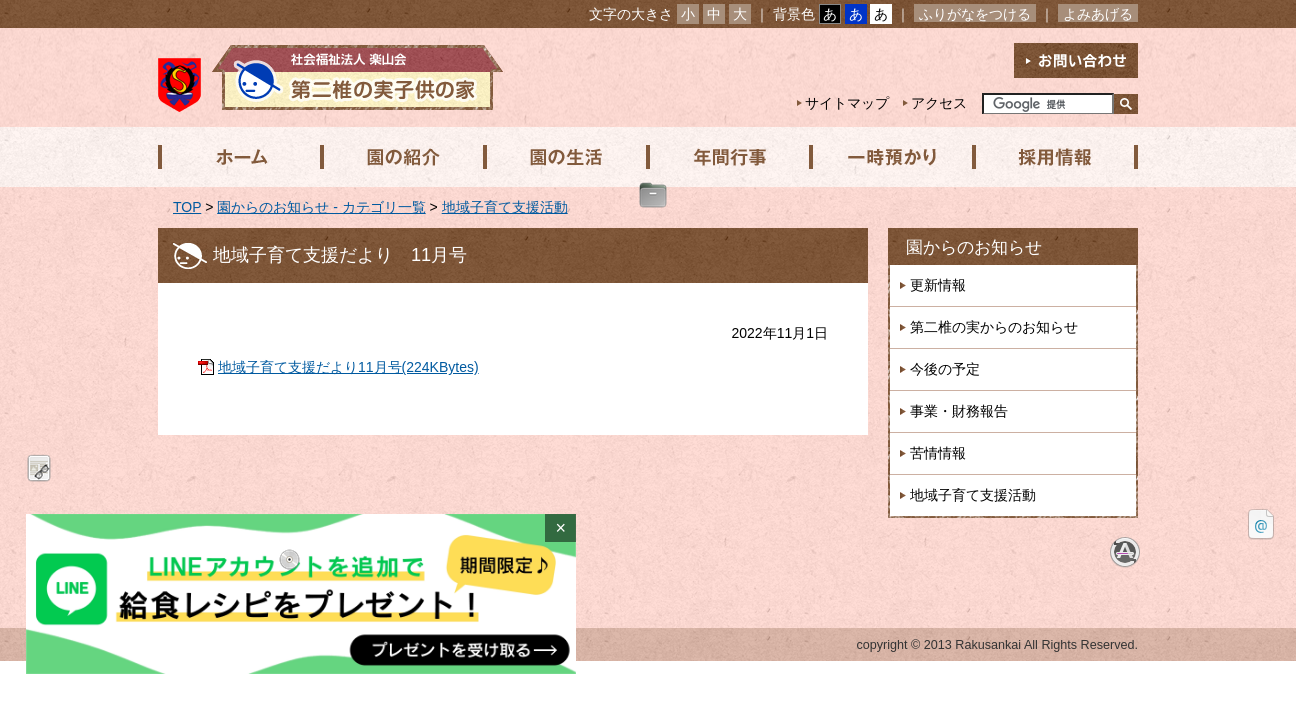  What do you see at coordinates (653, 195) in the screenshot?
I see `open the file manager application` at bounding box center [653, 195].